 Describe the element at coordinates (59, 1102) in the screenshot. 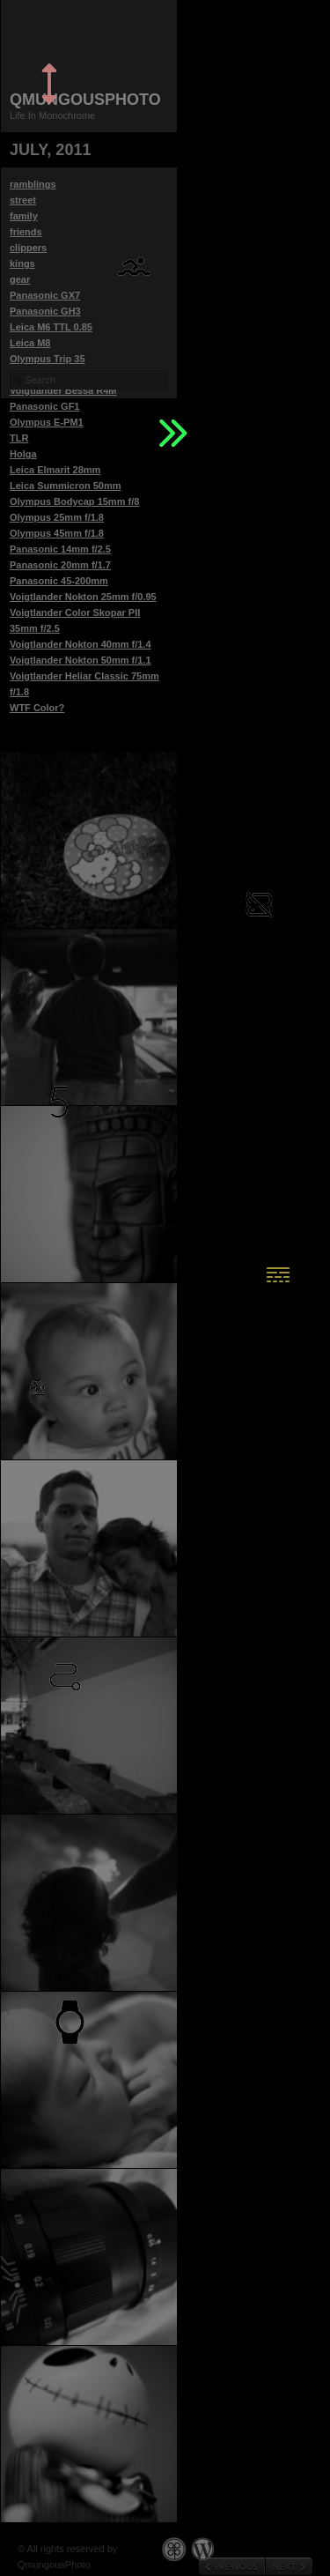

I see `indicates the number five in a list or sequence` at that location.